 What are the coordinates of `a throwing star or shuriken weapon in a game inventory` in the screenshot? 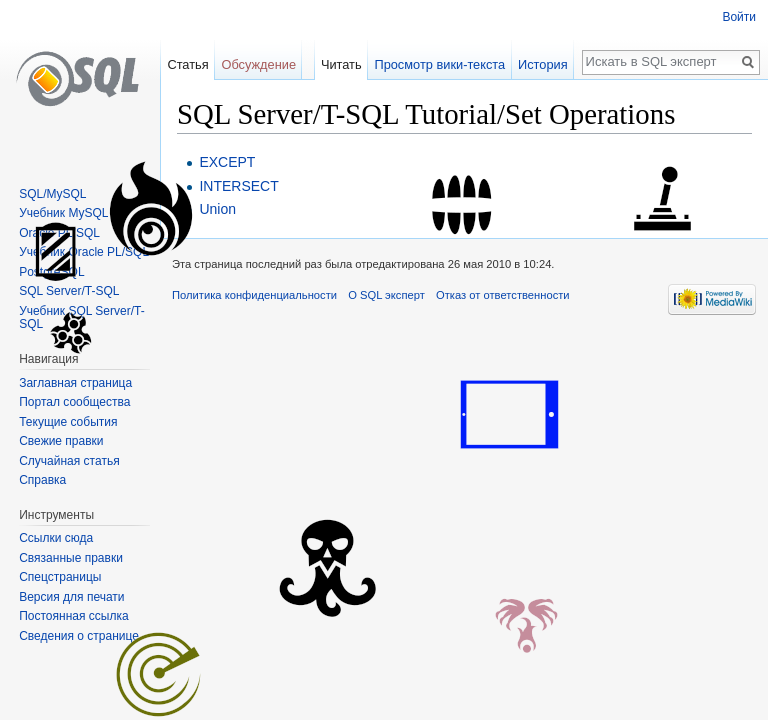 It's located at (70, 332).